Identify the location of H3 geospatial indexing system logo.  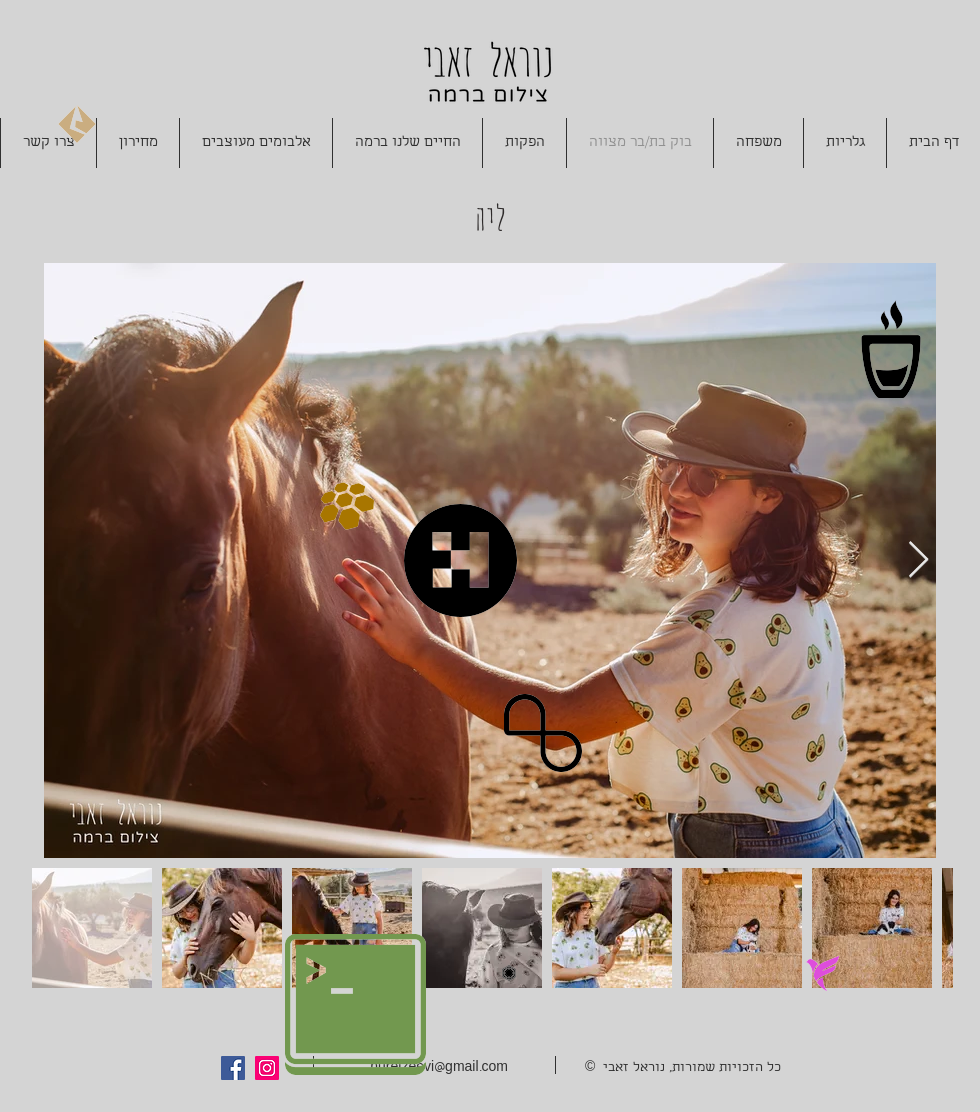
(347, 506).